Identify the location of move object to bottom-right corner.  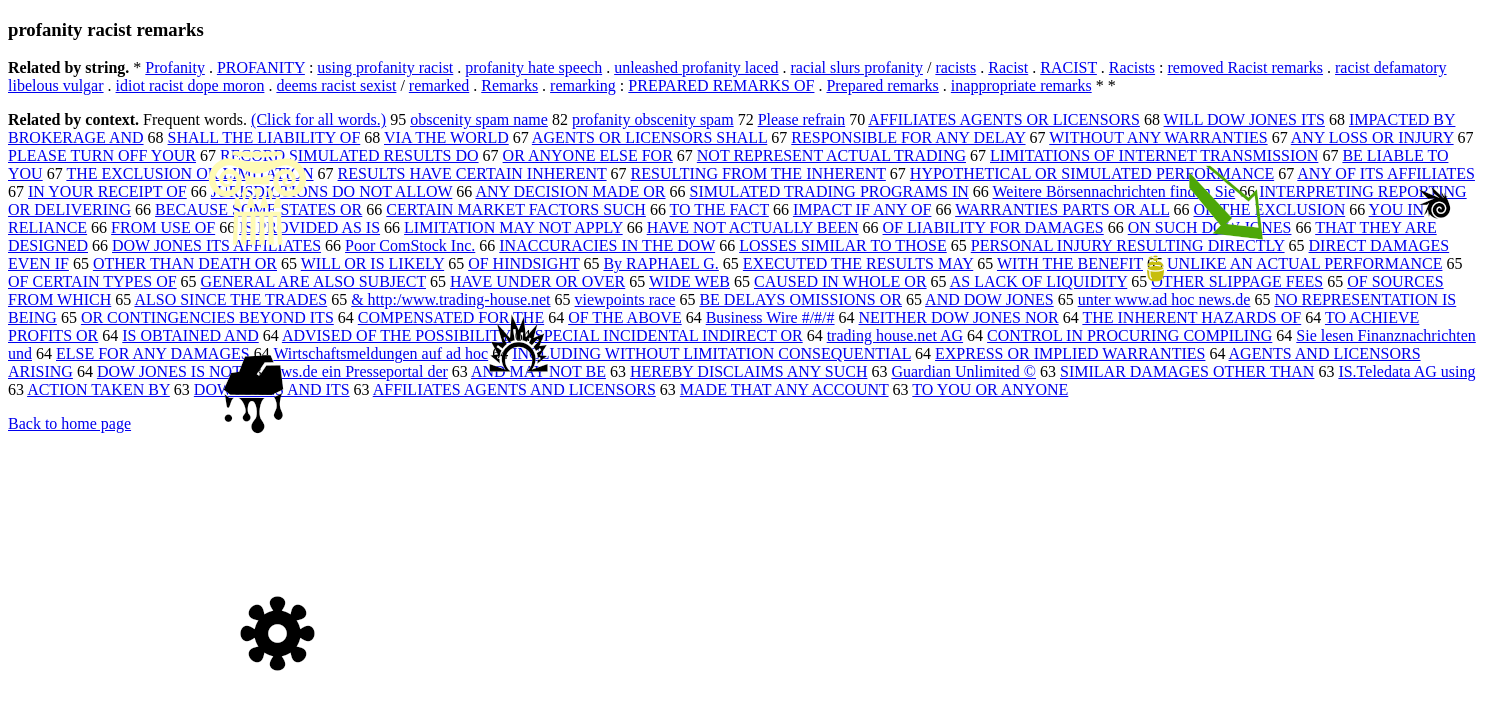
(1226, 203).